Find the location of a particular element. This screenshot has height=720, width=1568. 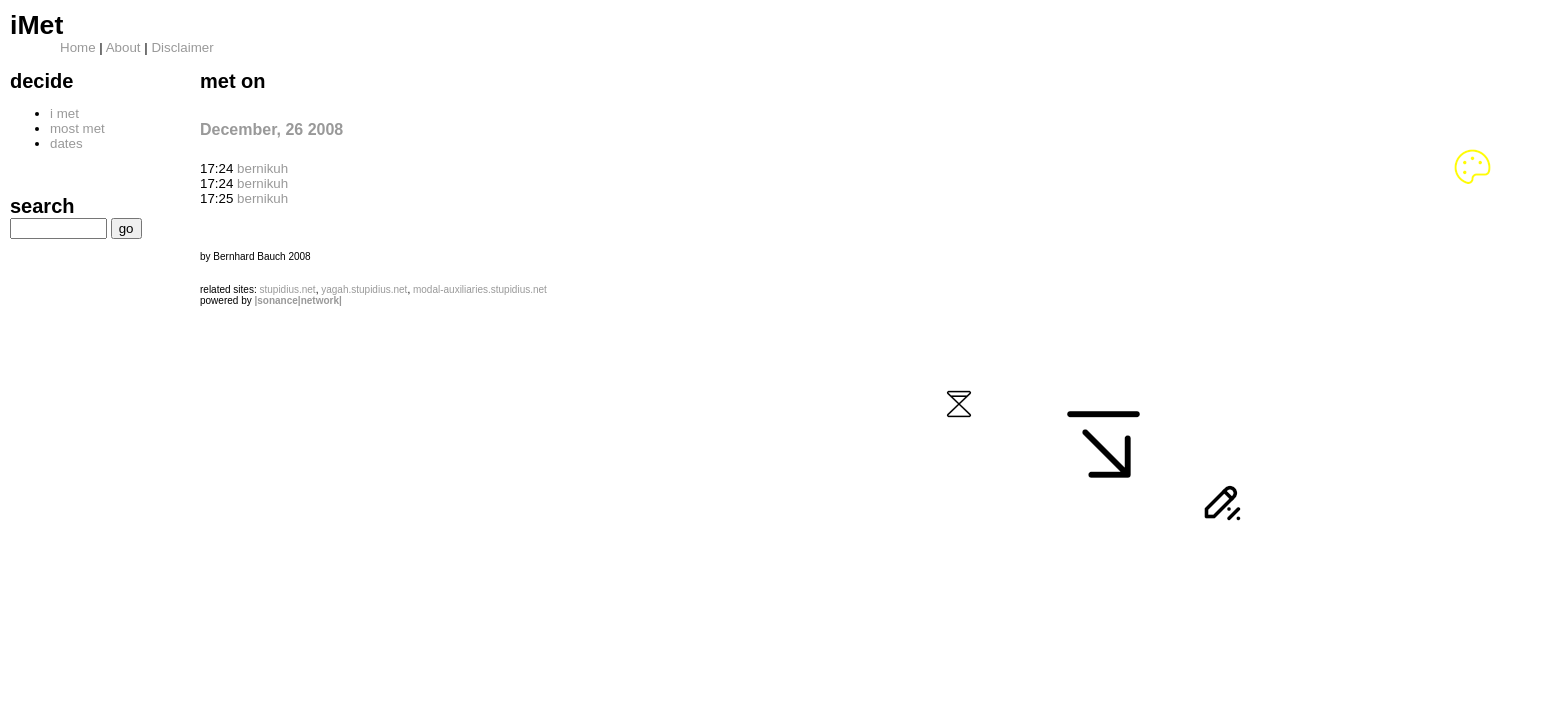

move item to bottom-right corner is located at coordinates (1103, 447).